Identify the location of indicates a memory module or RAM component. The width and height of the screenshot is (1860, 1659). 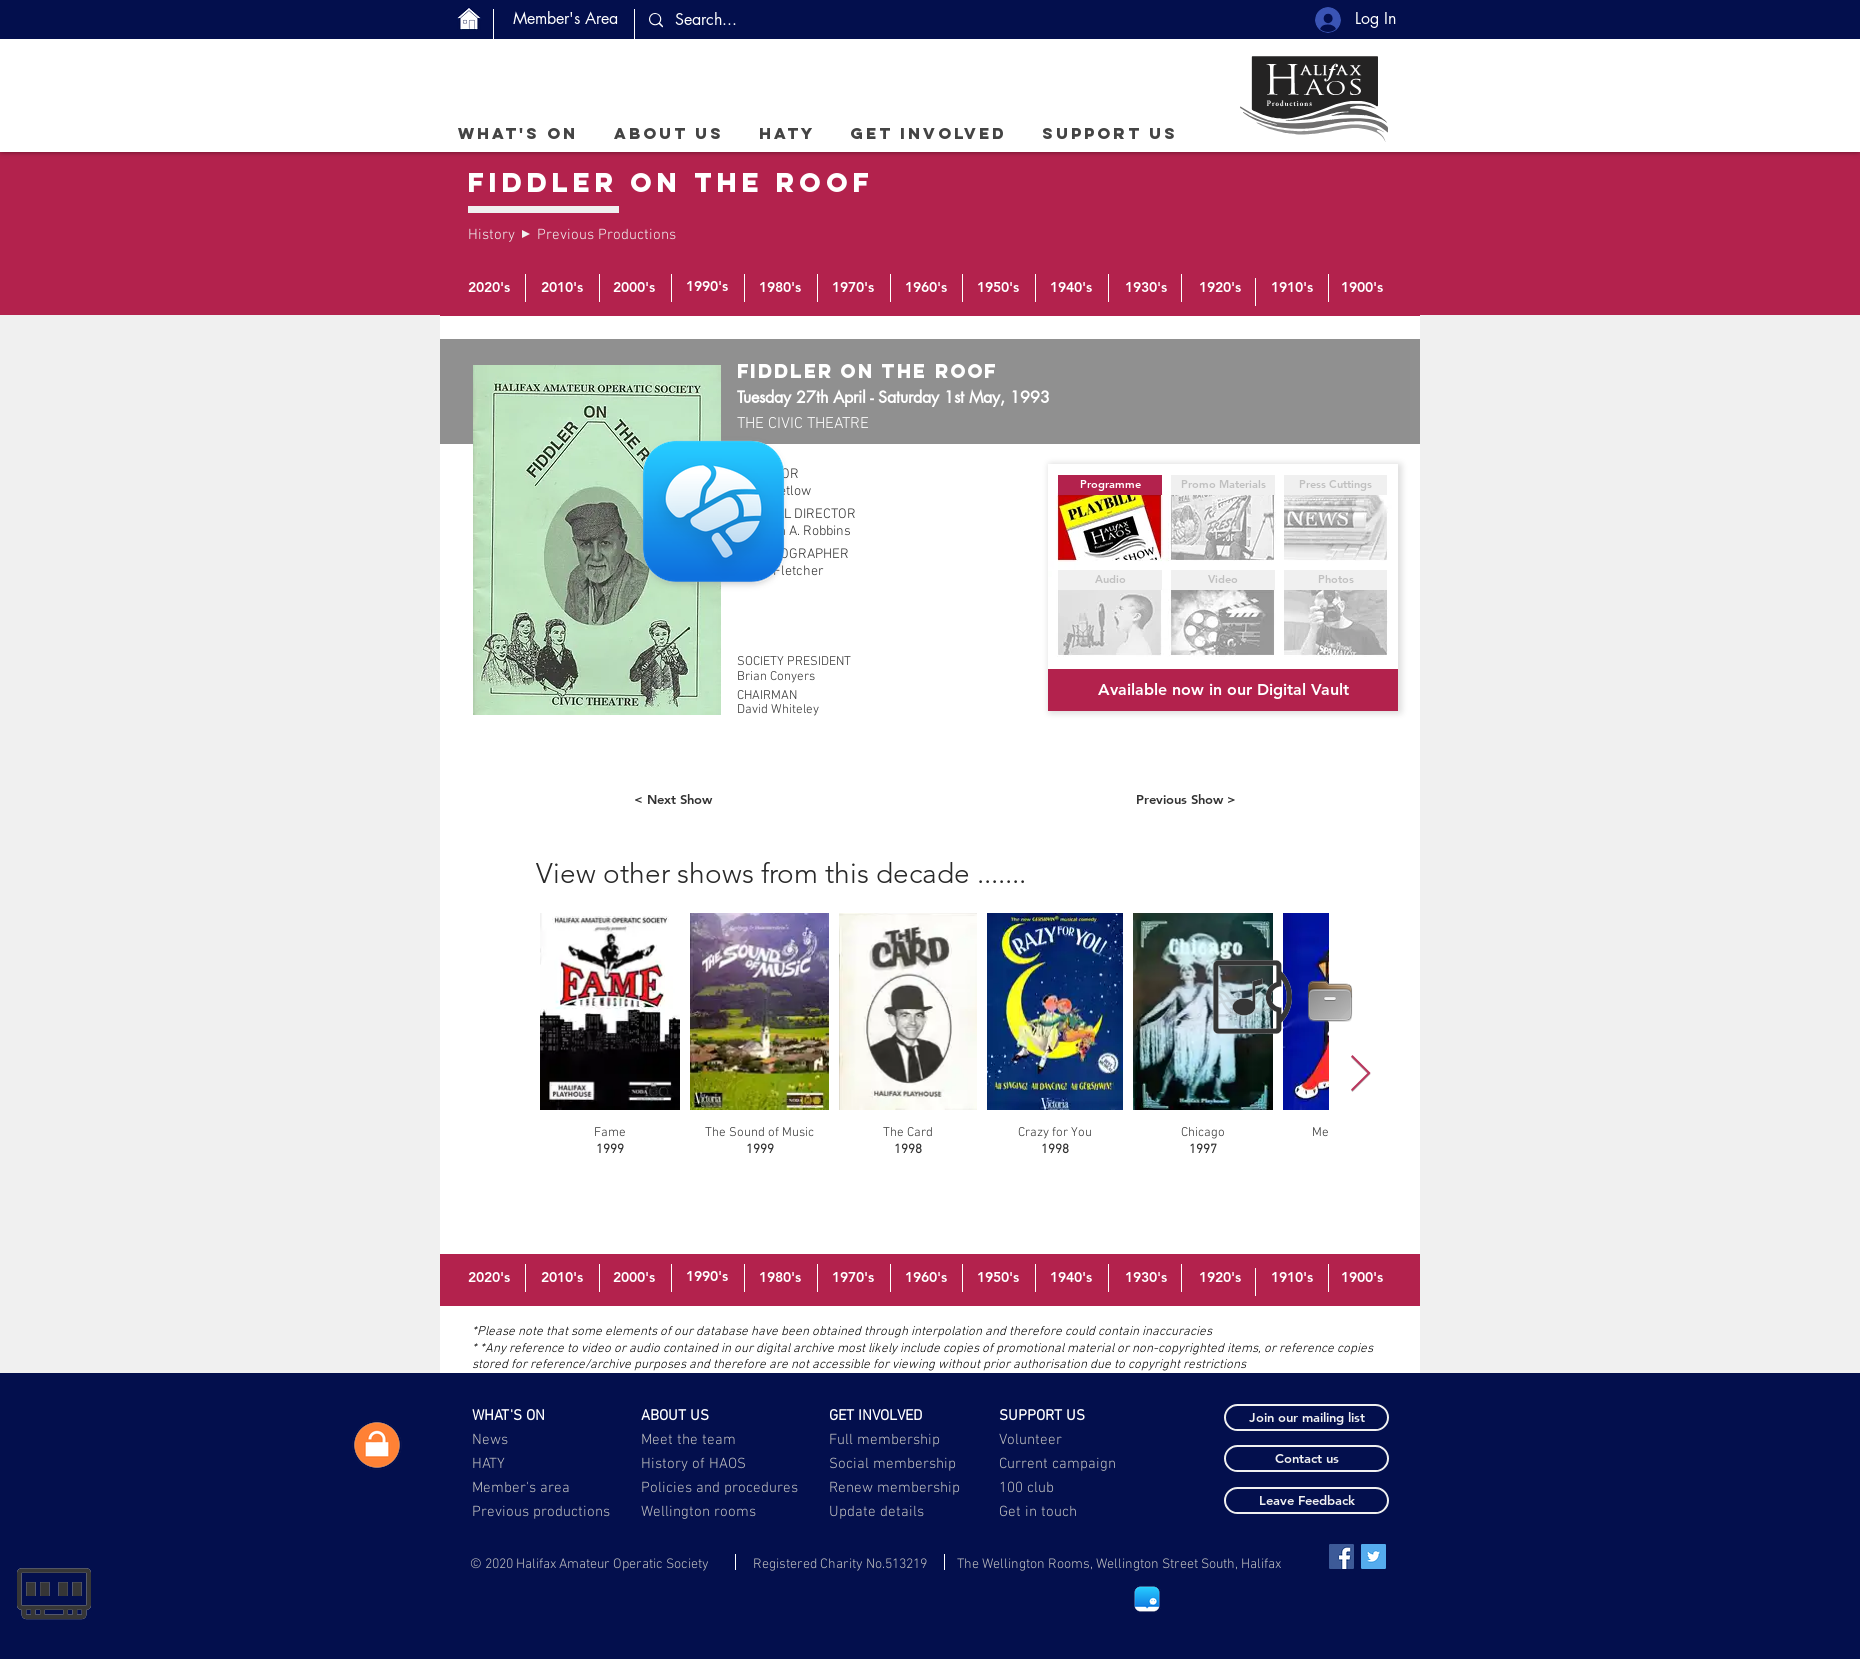
(54, 1596).